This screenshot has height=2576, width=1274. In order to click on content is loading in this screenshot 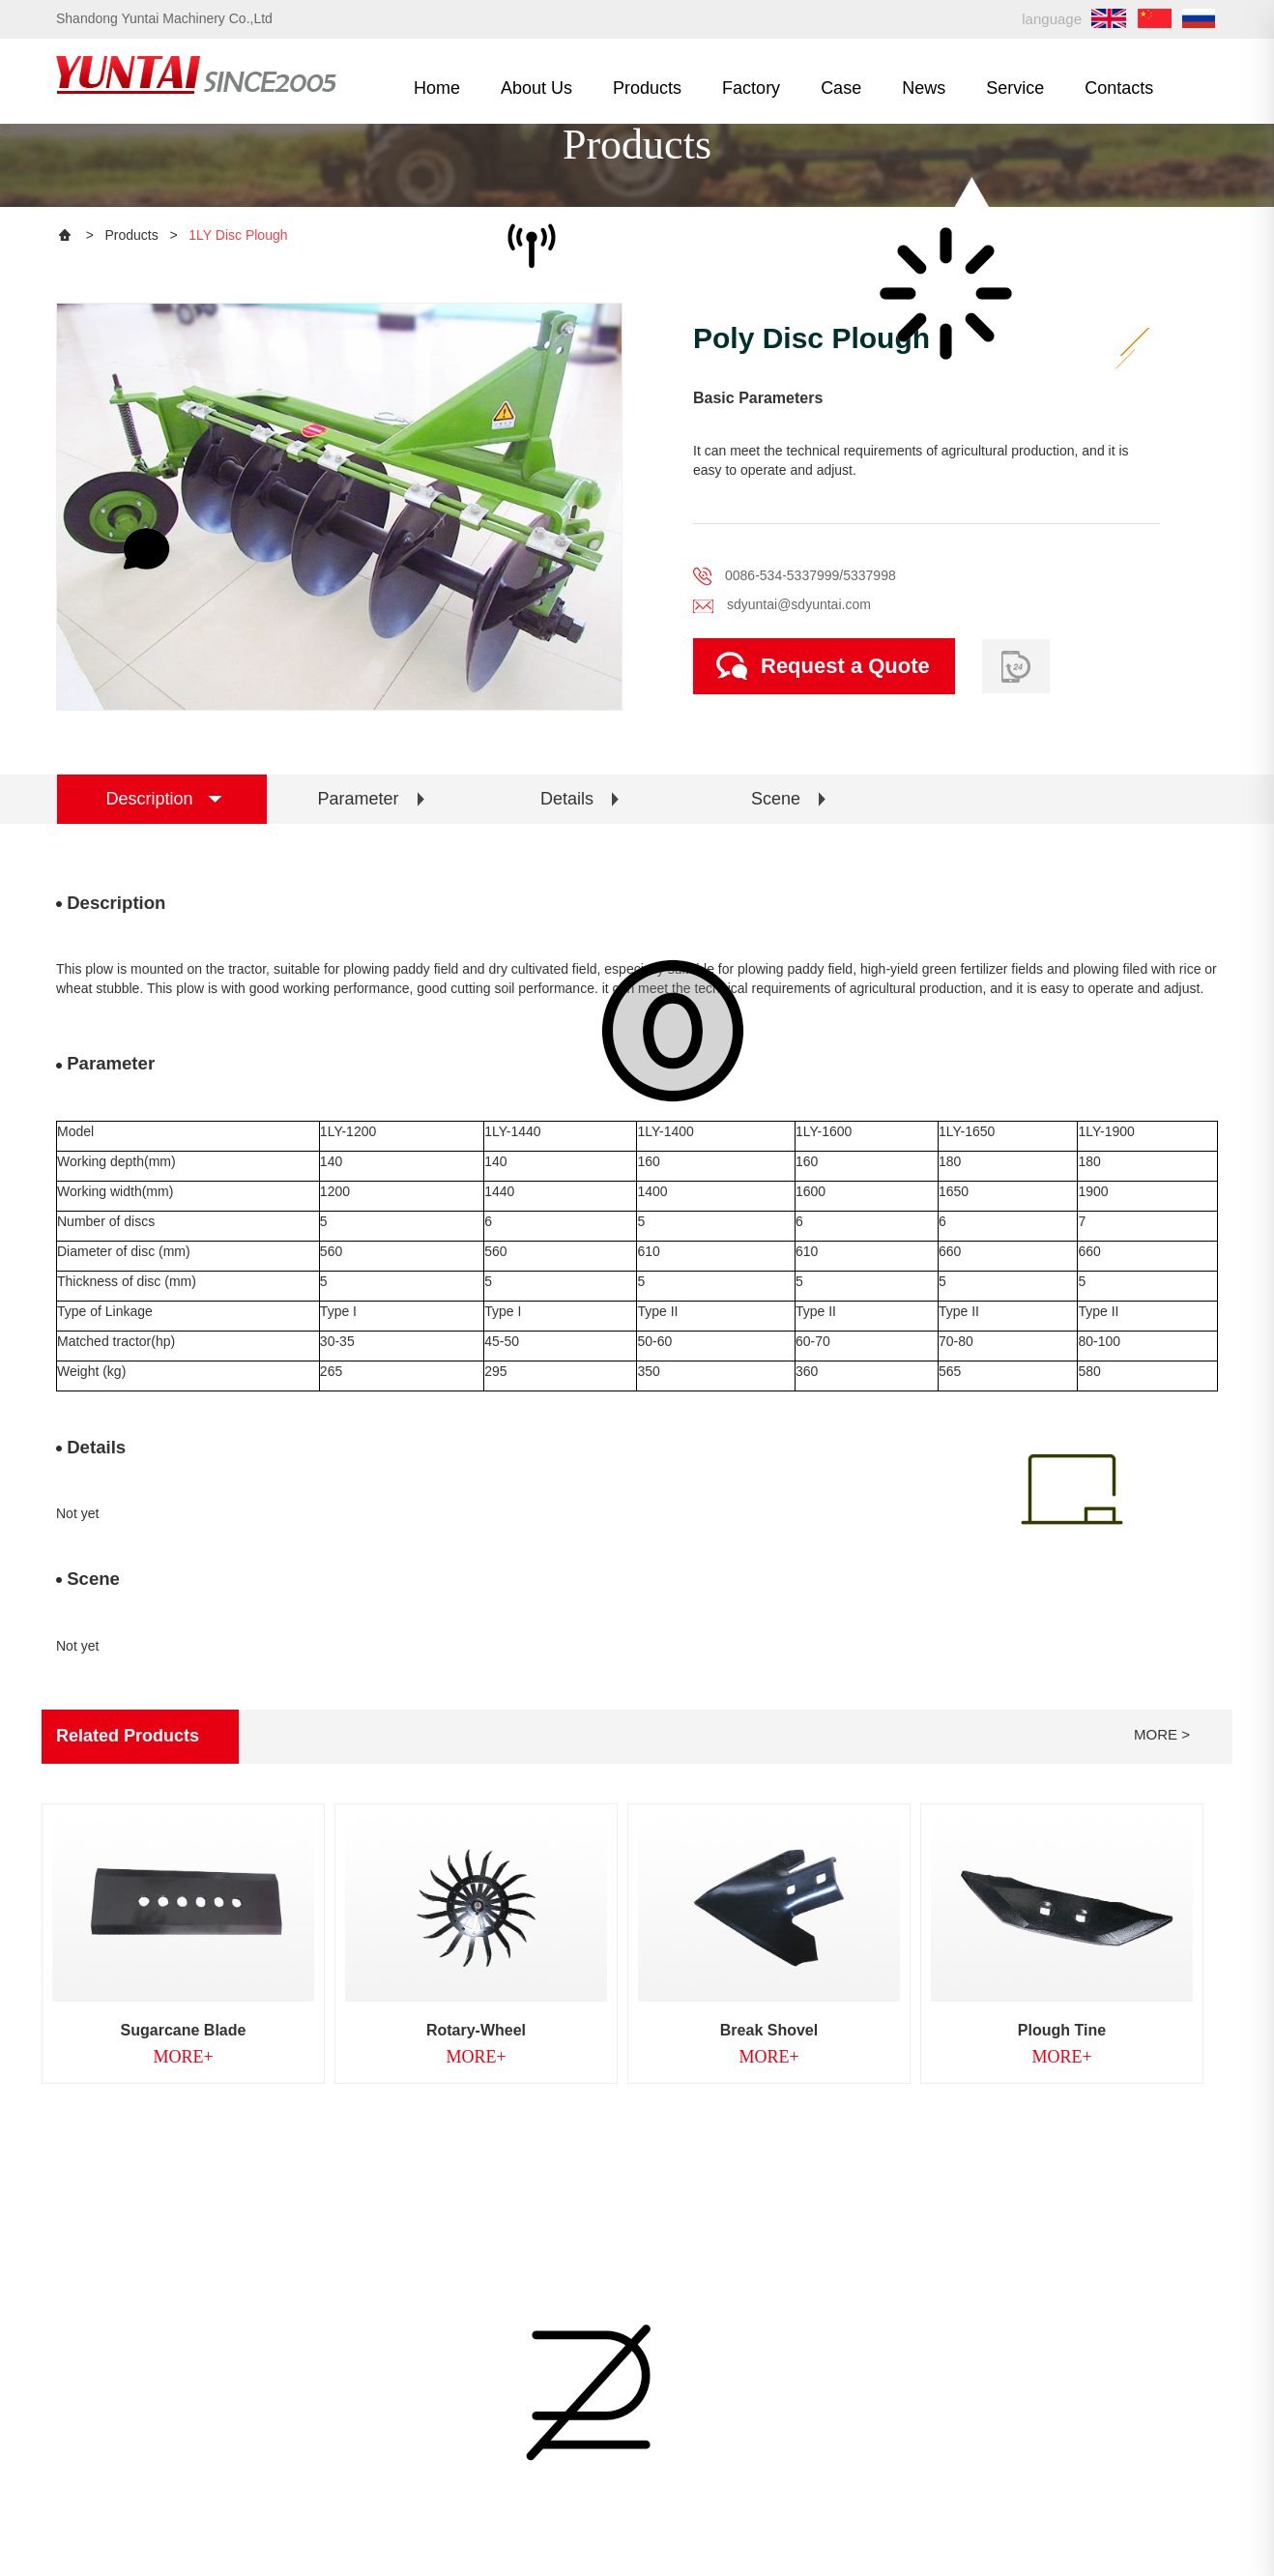, I will do `click(945, 293)`.